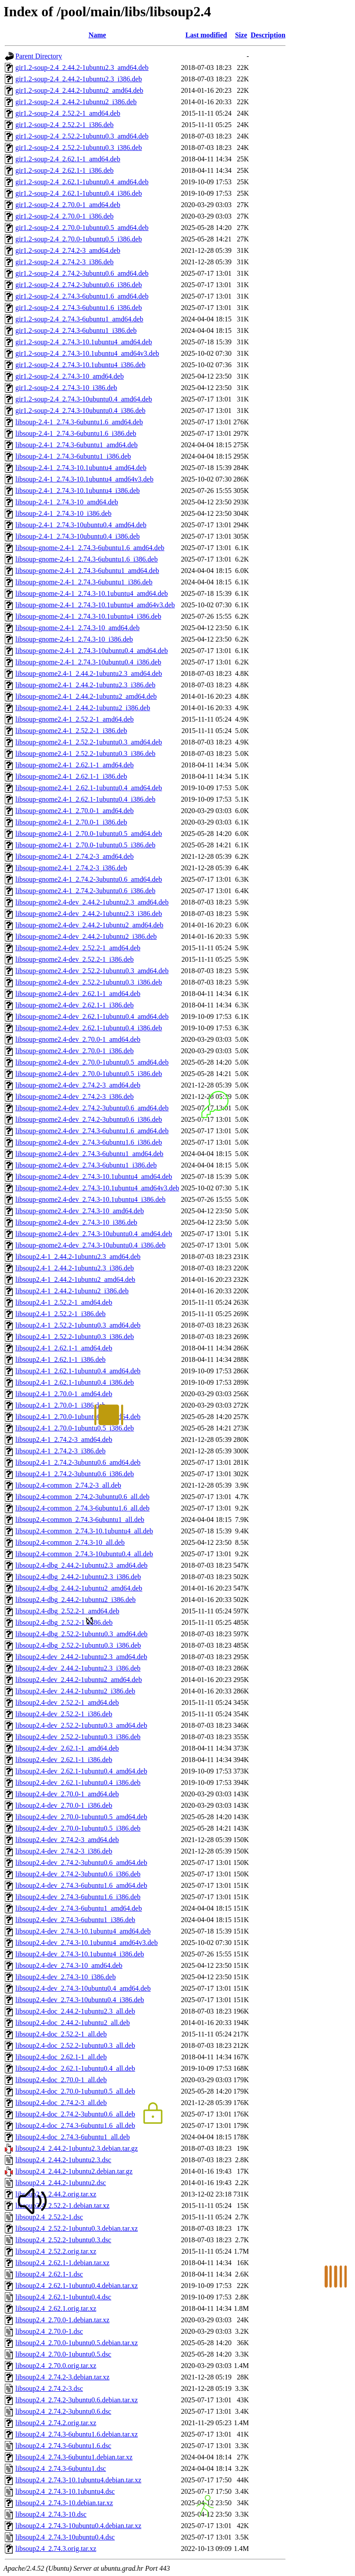 This screenshot has width=355, height=2576. I want to click on lock or secure this item, so click(153, 2114).